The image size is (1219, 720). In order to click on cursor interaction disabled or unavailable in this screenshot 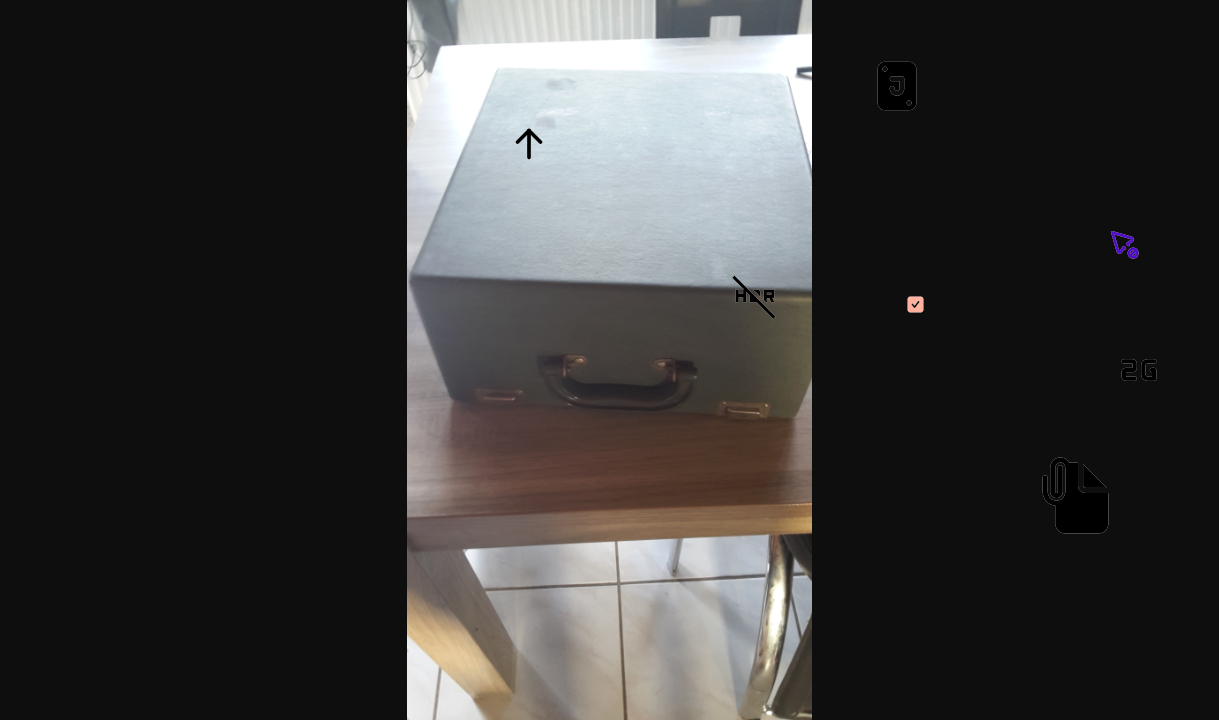, I will do `click(1123, 243)`.